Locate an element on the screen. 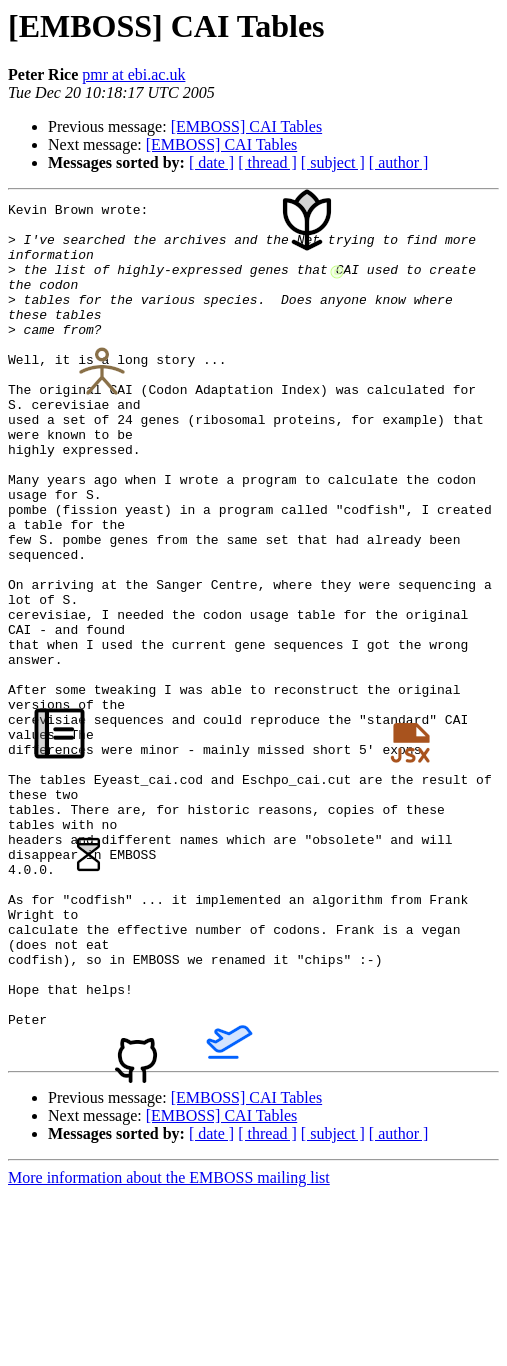 The height and width of the screenshot is (1366, 507). flight departure or takeoff status is located at coordinates (229, 1040).